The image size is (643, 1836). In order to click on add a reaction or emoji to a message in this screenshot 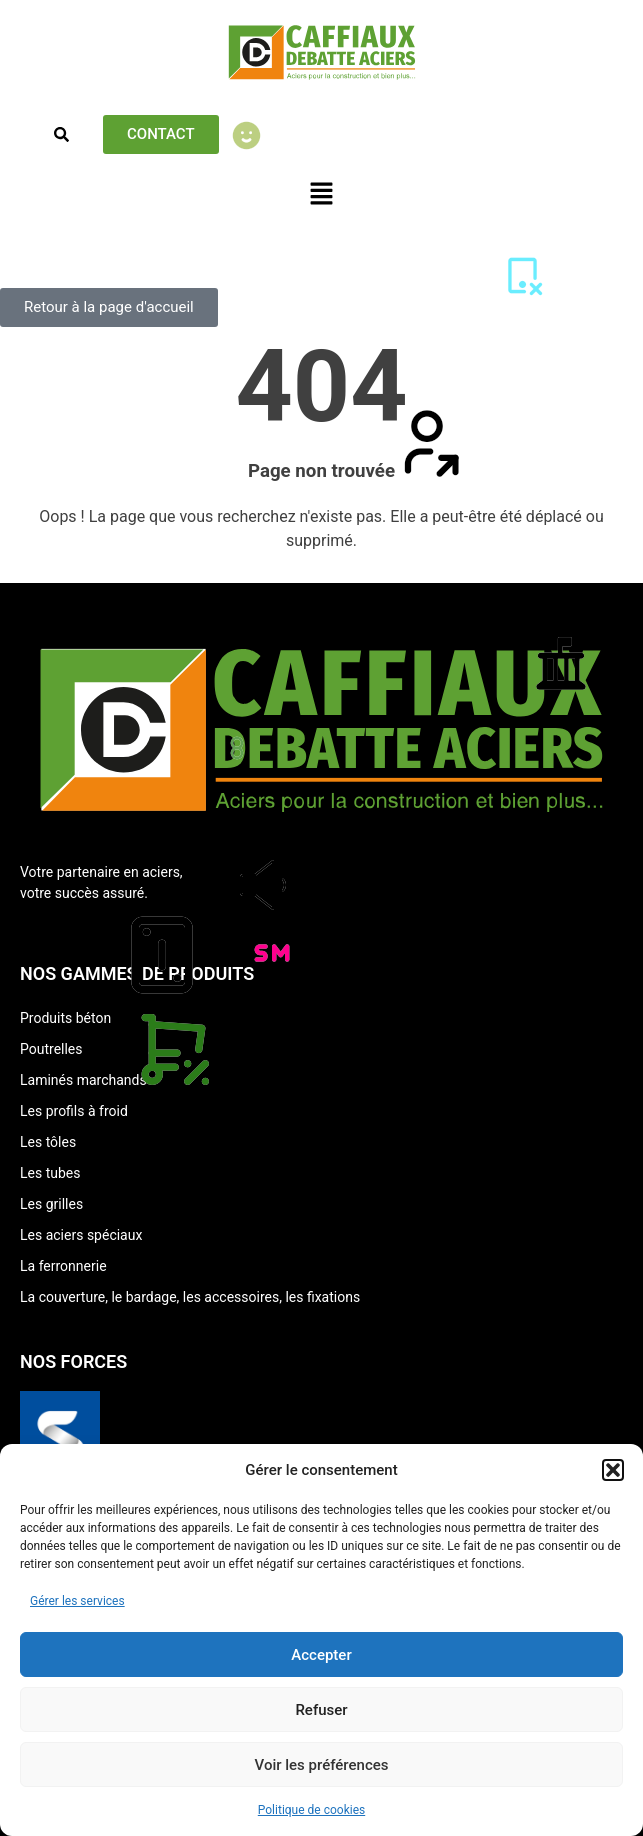, I will do `click(246, 135)`.